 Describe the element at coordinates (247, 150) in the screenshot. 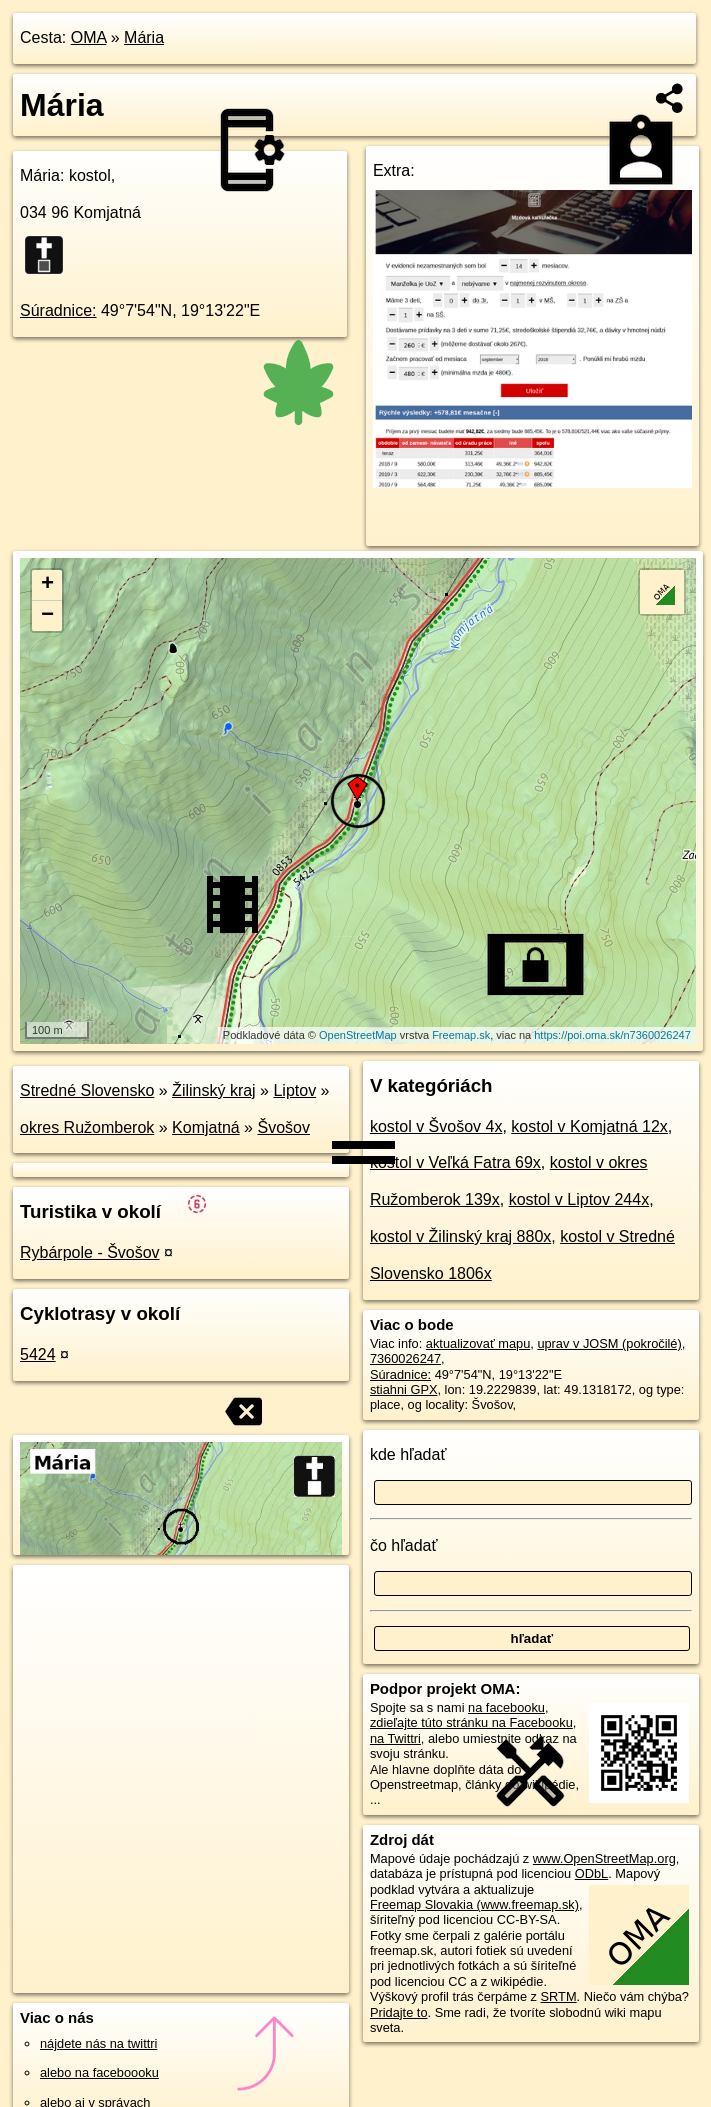

I see `access app settings` at that location.